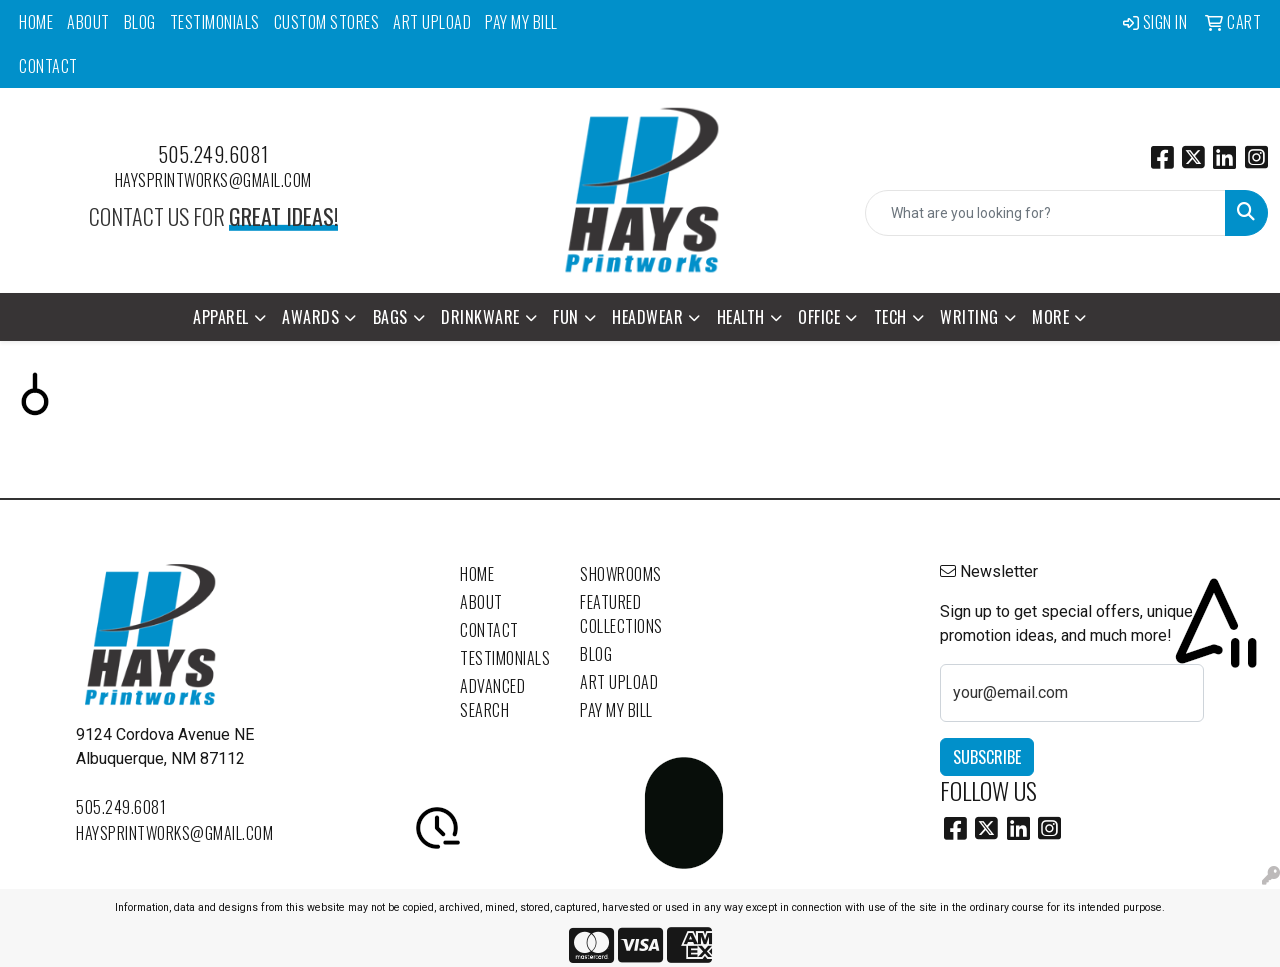 Image resolution: width=1280 pixels, height=967 pixels. What do you see at coordinates (437, 828) in the screenshot?
I see `remove time or reduce duration` at bounding box center [437, 828].